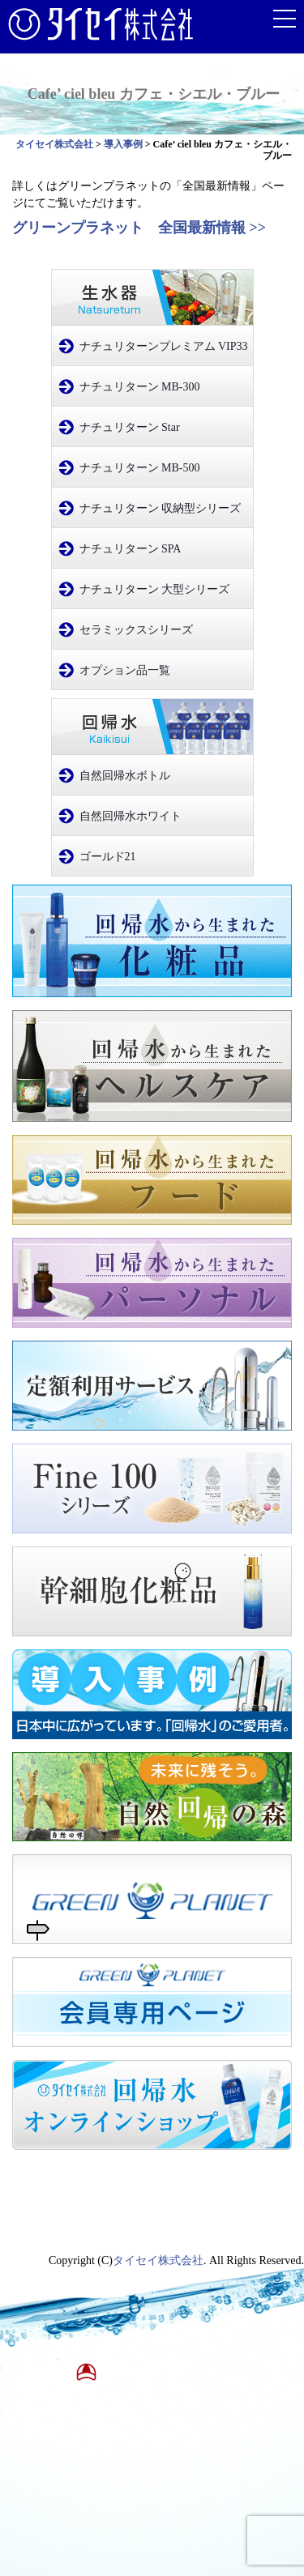 This screenshot has width=304, height=2576. Describe the element at coordinates (99, 1422) in the screenshot. I see `go back to previous screen` at that location.